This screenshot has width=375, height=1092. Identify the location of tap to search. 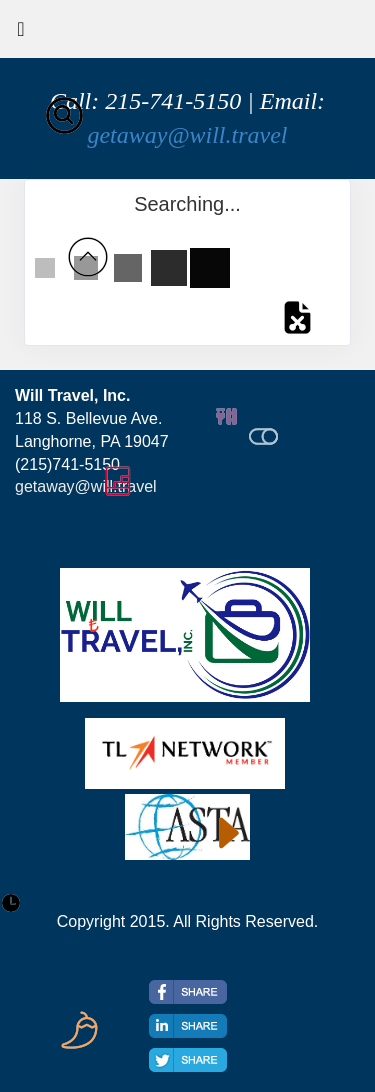
(64, 115).